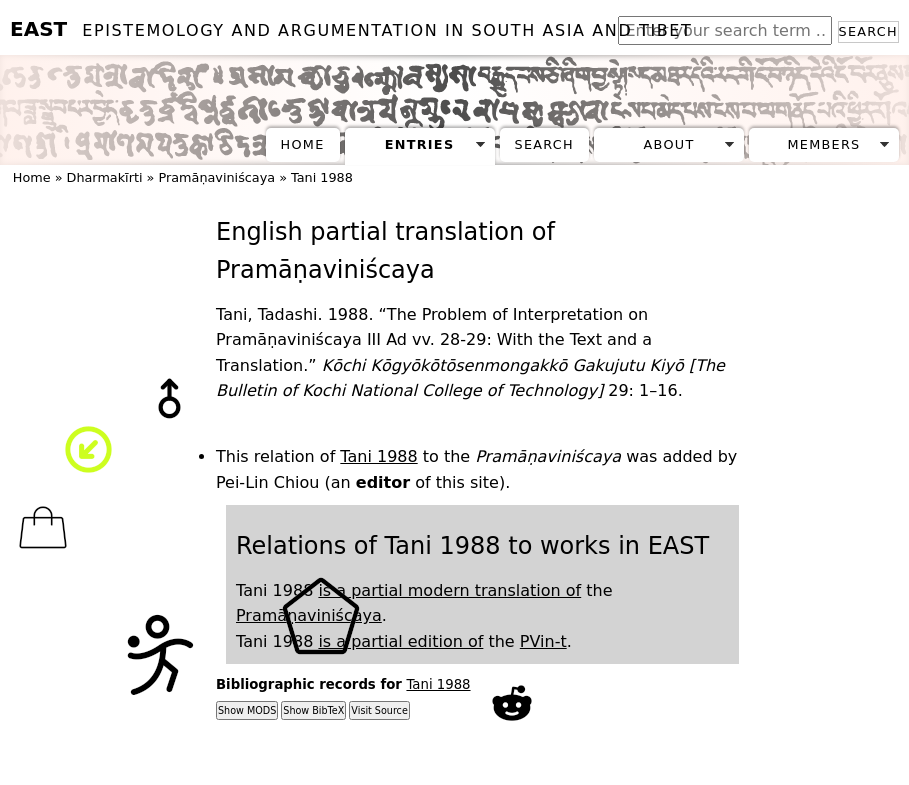  I want to click on navigate to previous or lower-left content, so click(88, 449).